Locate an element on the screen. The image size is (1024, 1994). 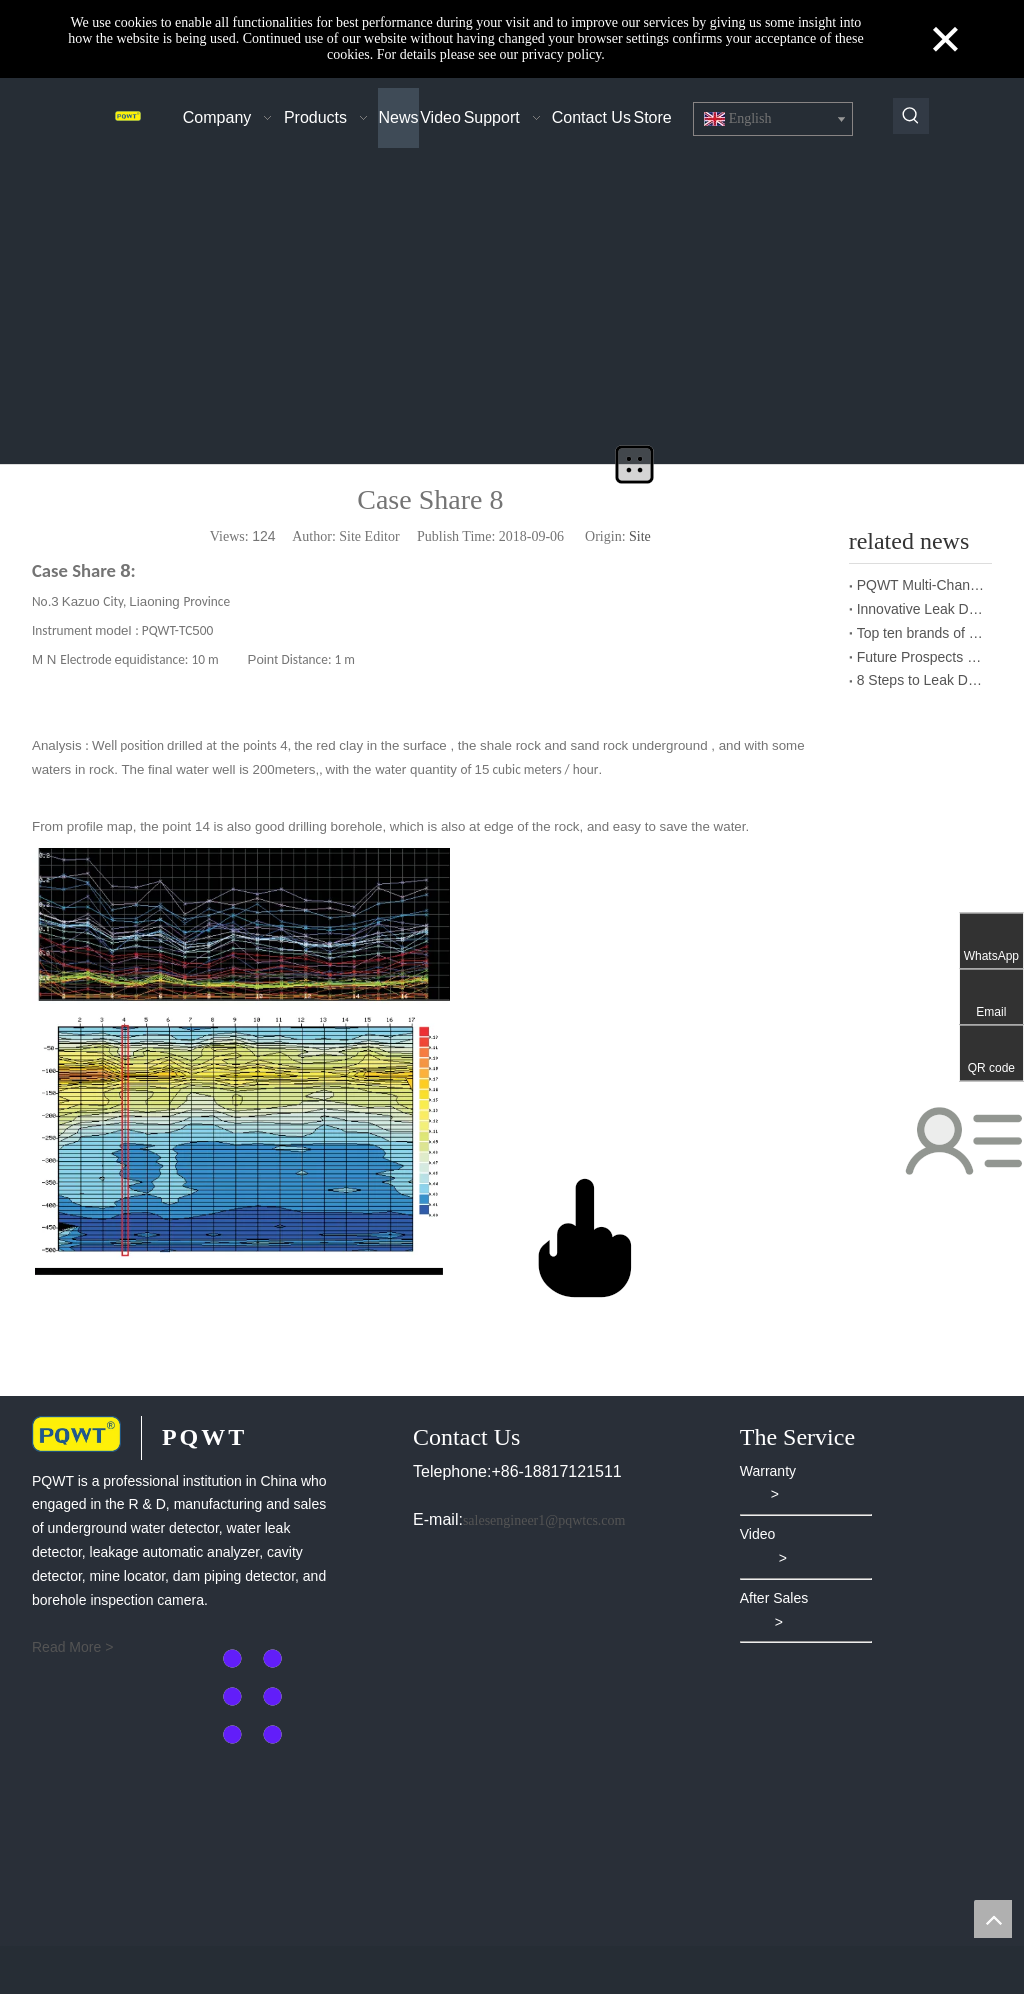
view user directory or contact list is located at coordinates (962, 1141).